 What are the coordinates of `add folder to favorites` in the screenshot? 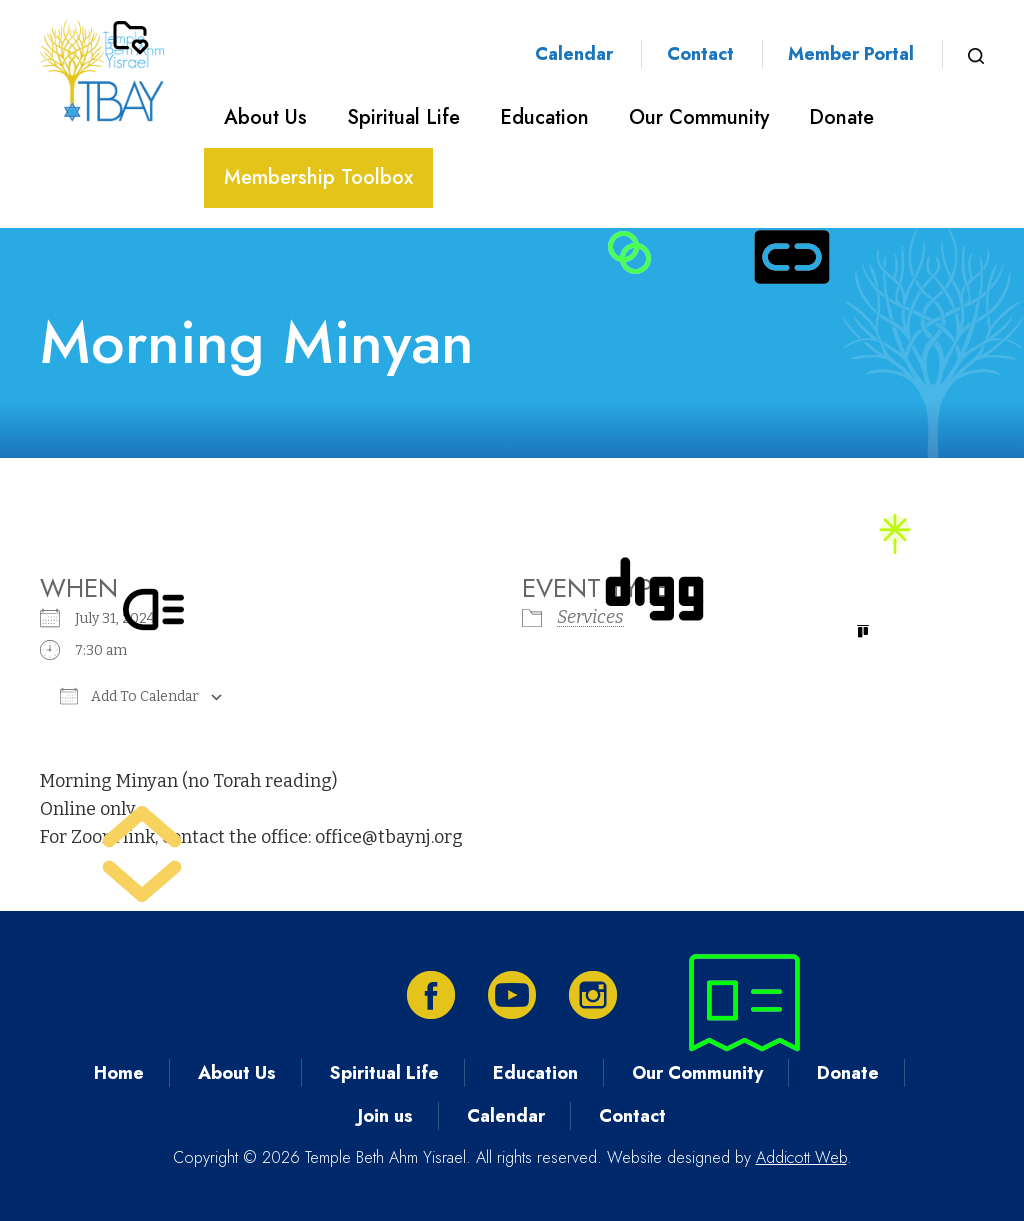 It's located at (130, 36).